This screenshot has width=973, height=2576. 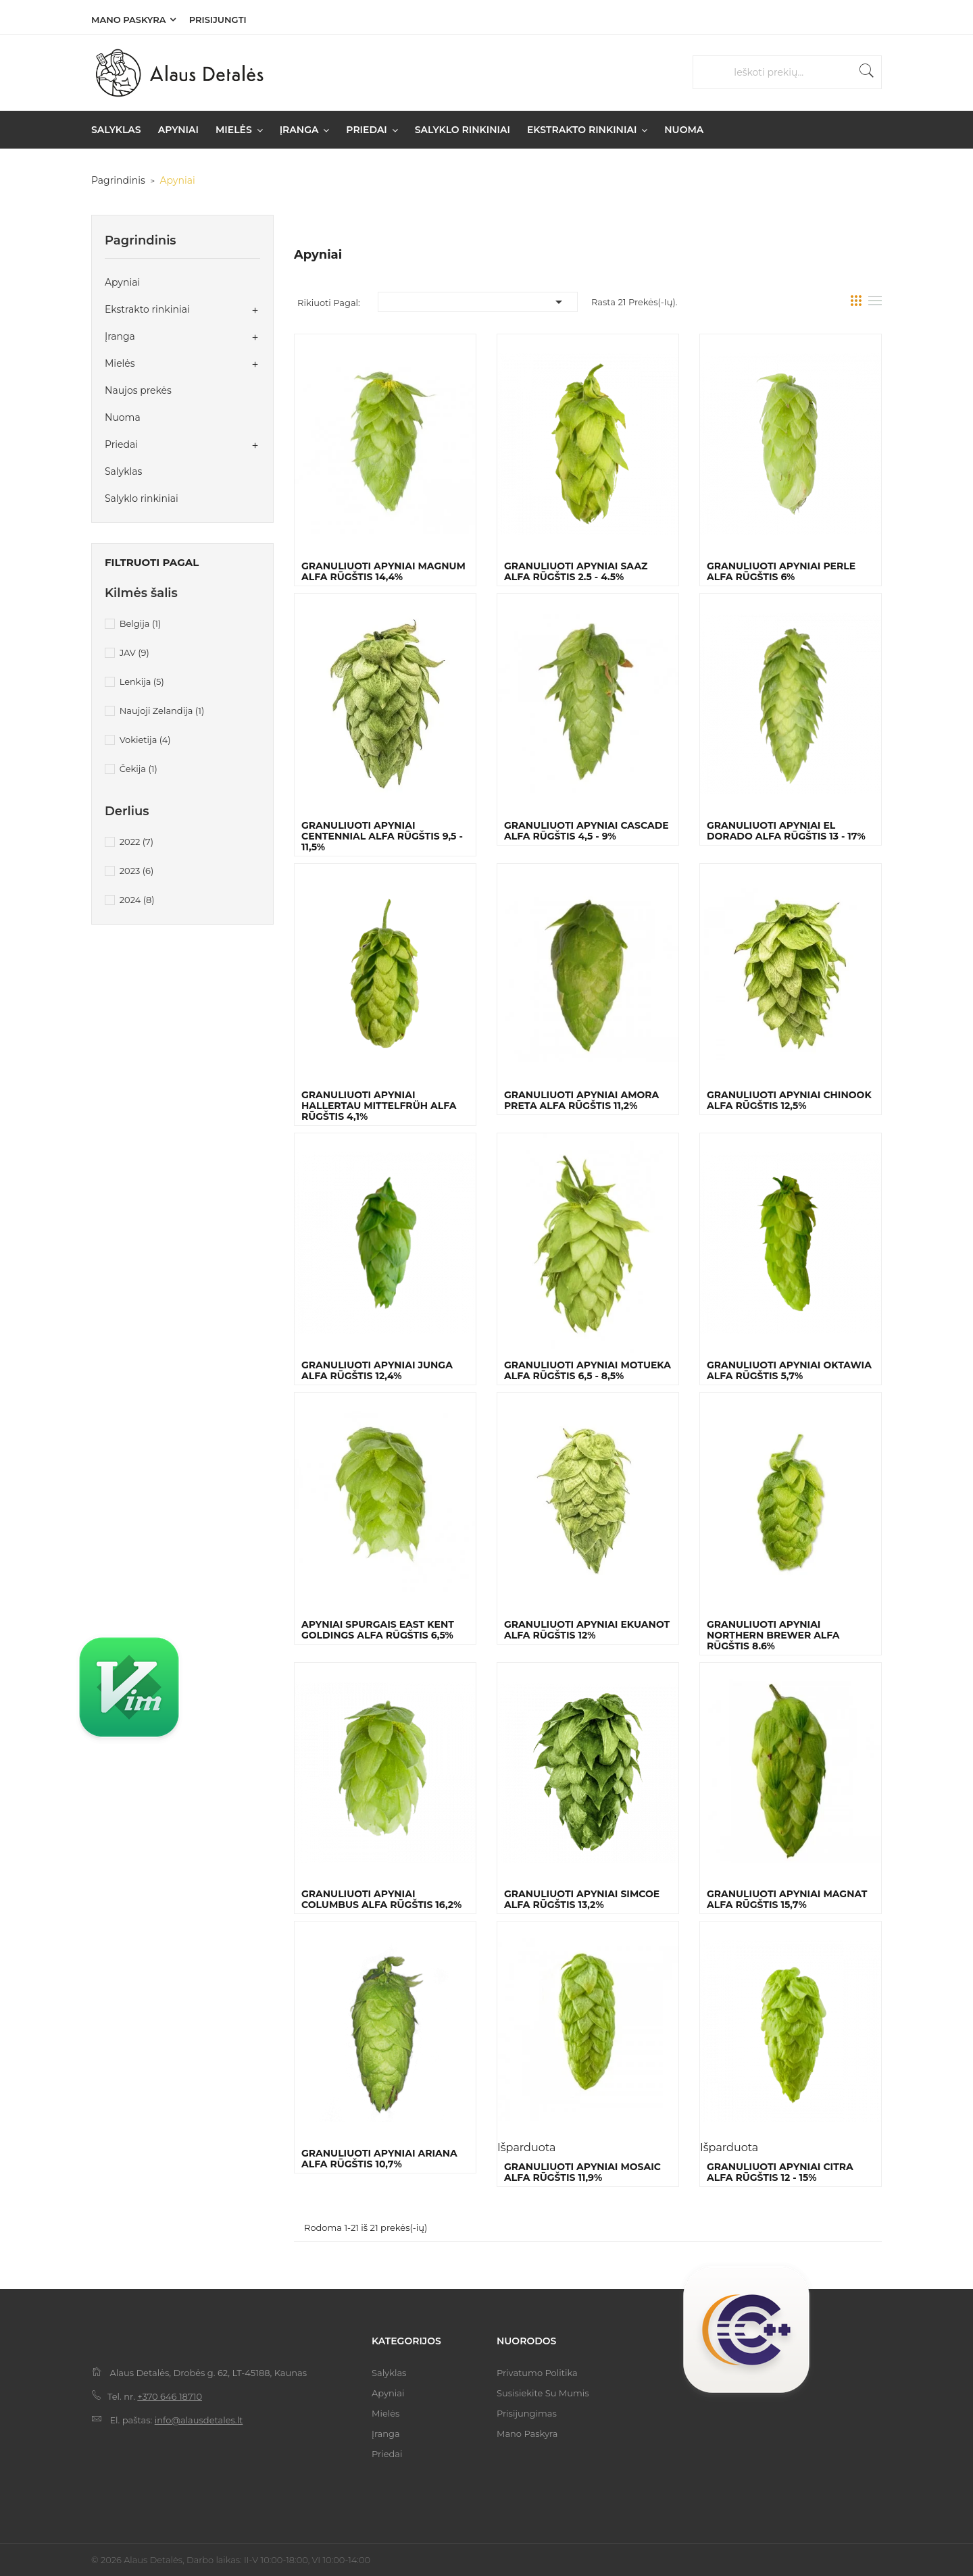 I want to click on open vim text editor, so click(x=129, y=1687).